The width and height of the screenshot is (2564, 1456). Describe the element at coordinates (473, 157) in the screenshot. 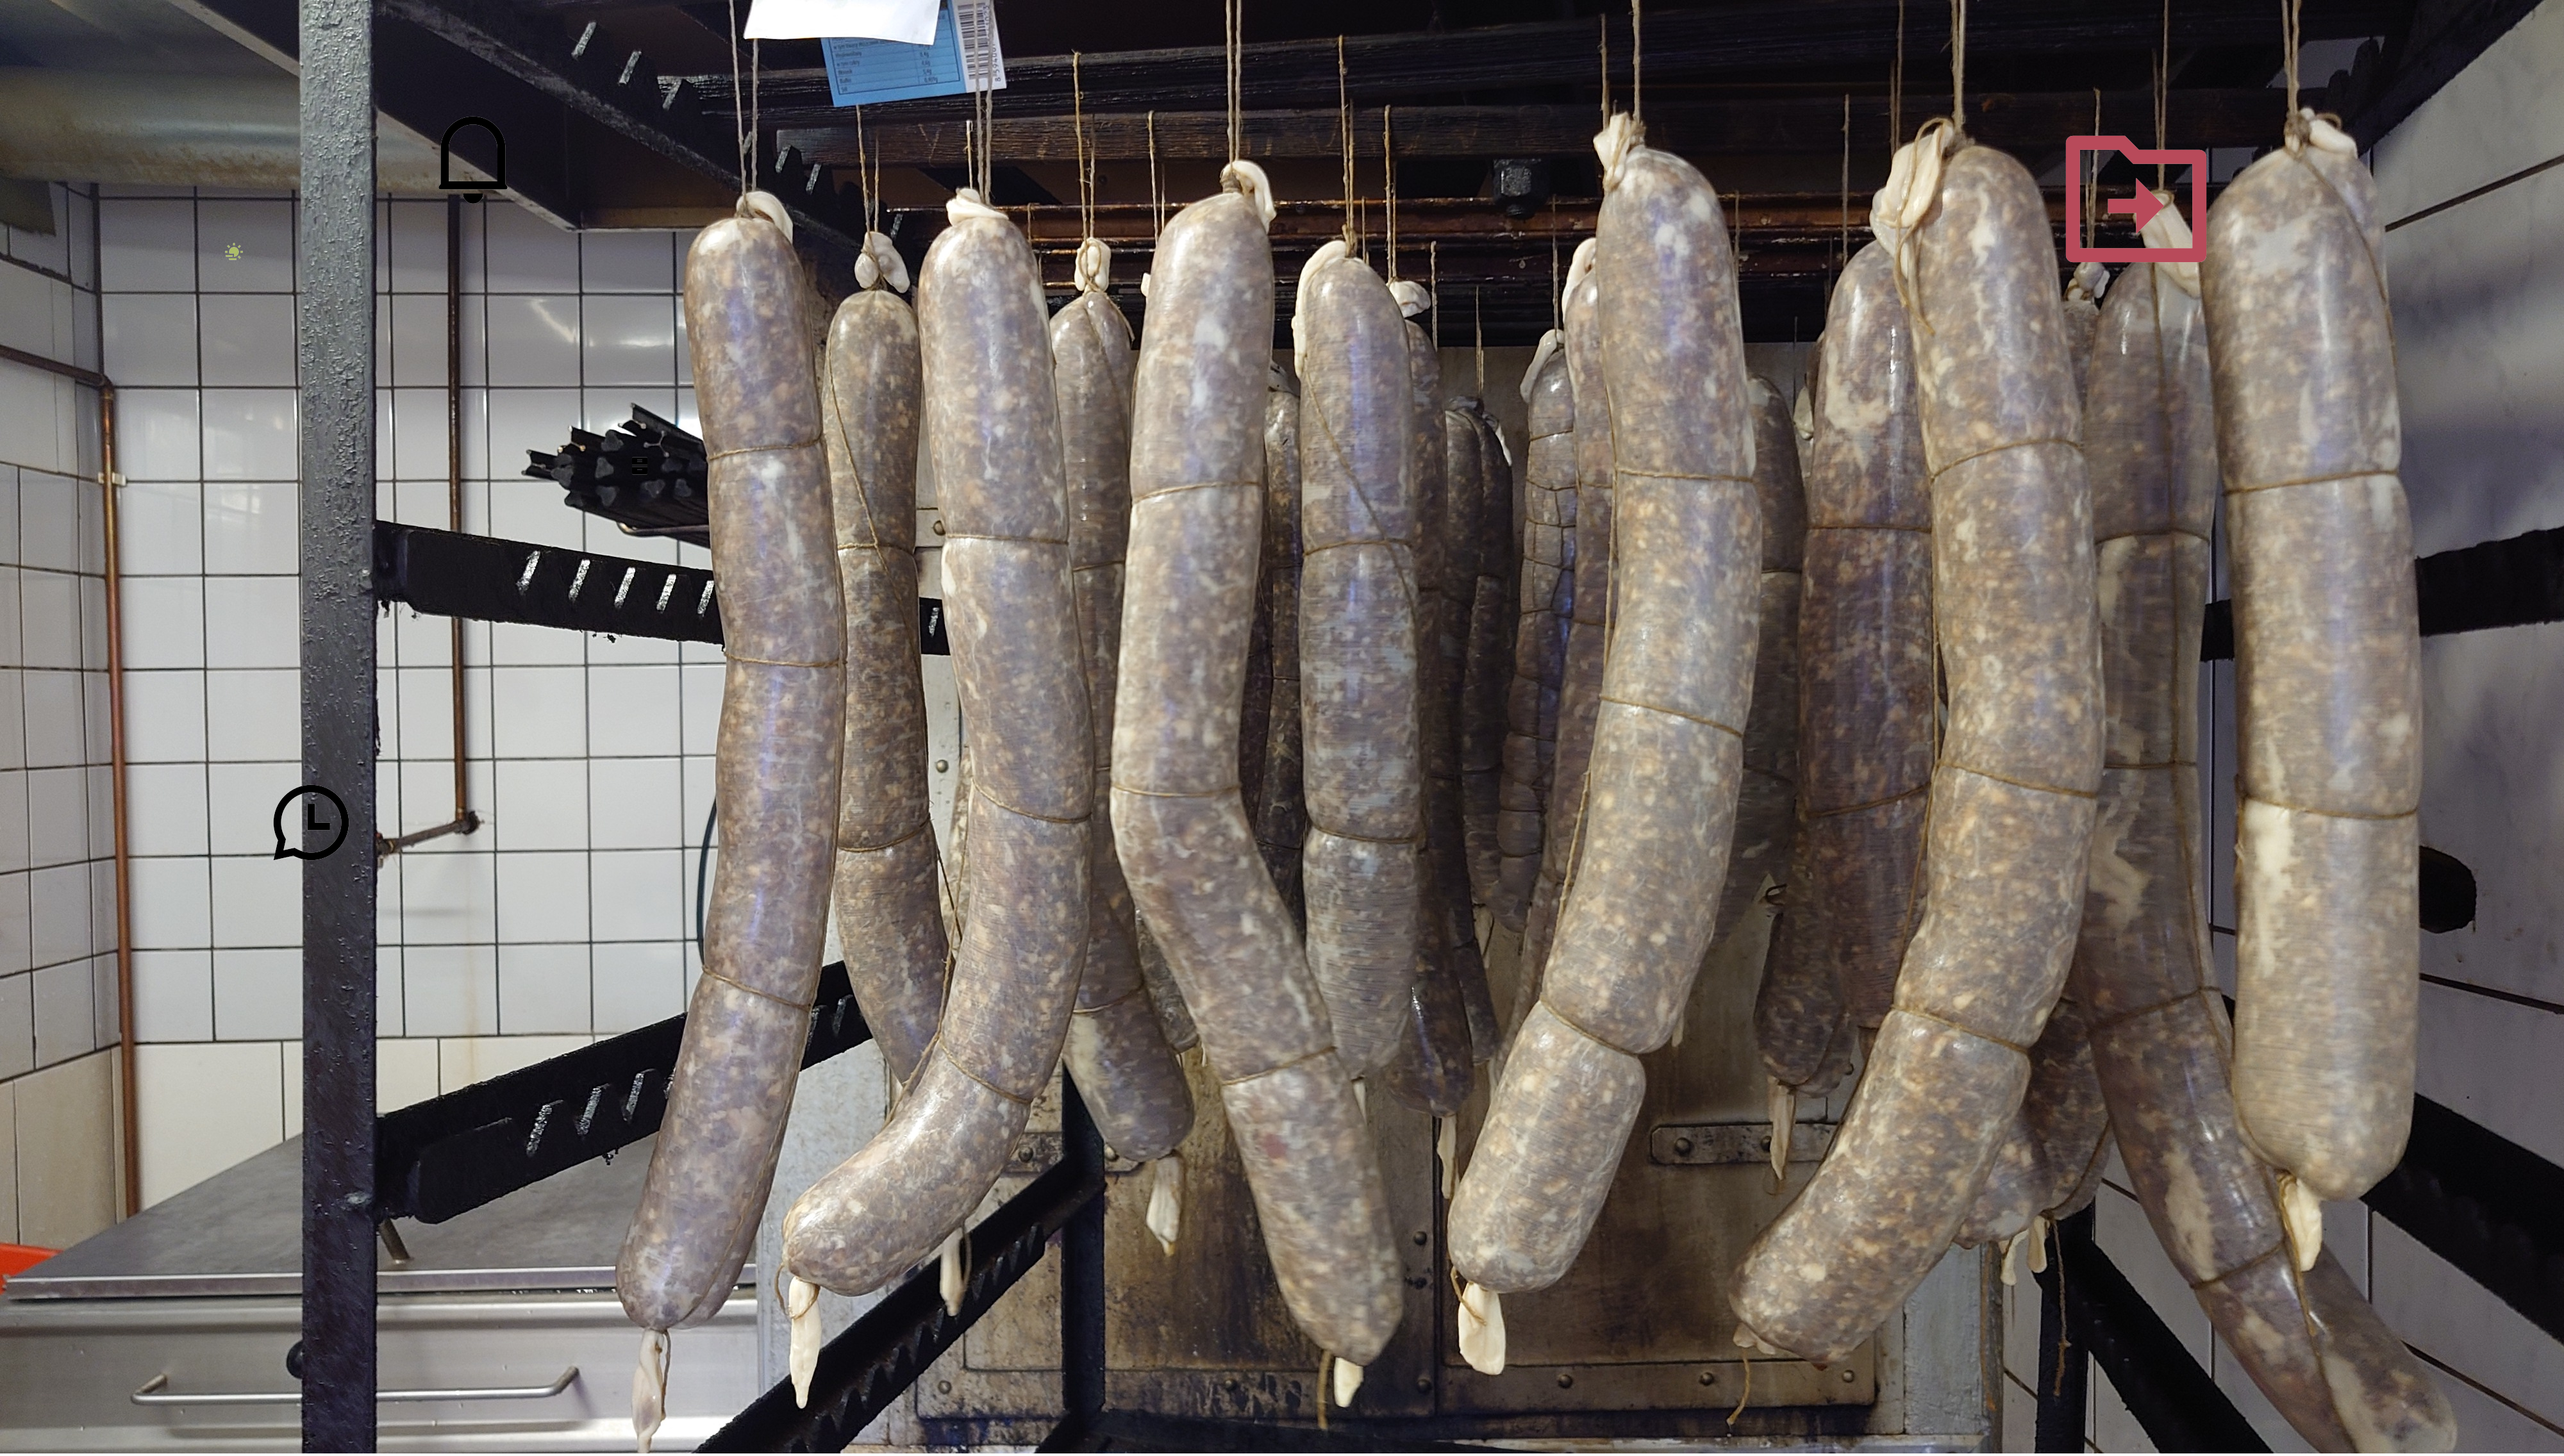

I see `view notifications` at that location.